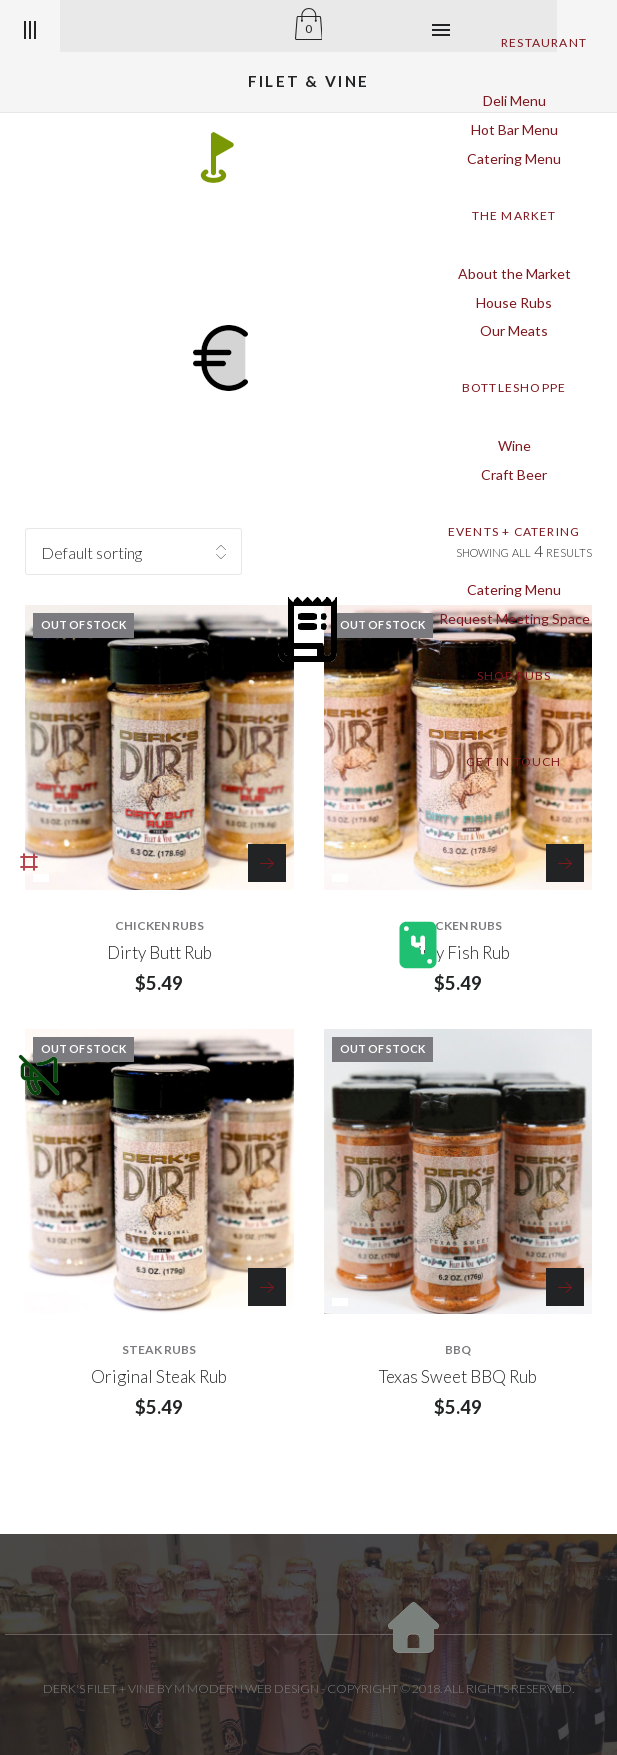 This screenshot has height=1755, width=617. What do you see at coordinates (418, 945) in the screenshot?
I see `a four of clubs playing card` at bounding box center [418, 945].